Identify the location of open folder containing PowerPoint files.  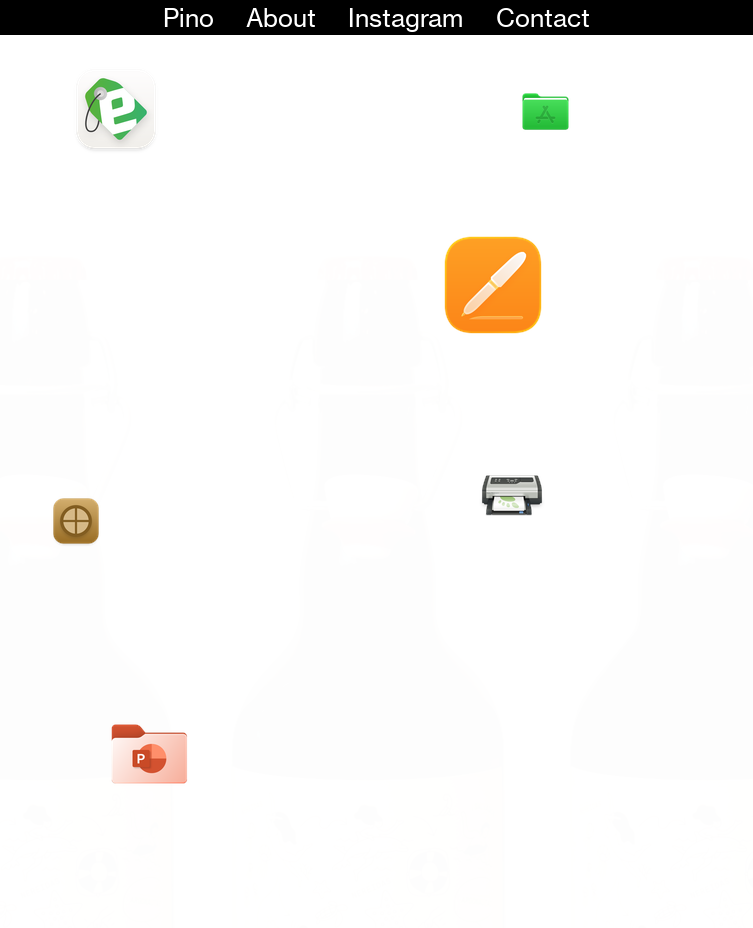
(149, 756).